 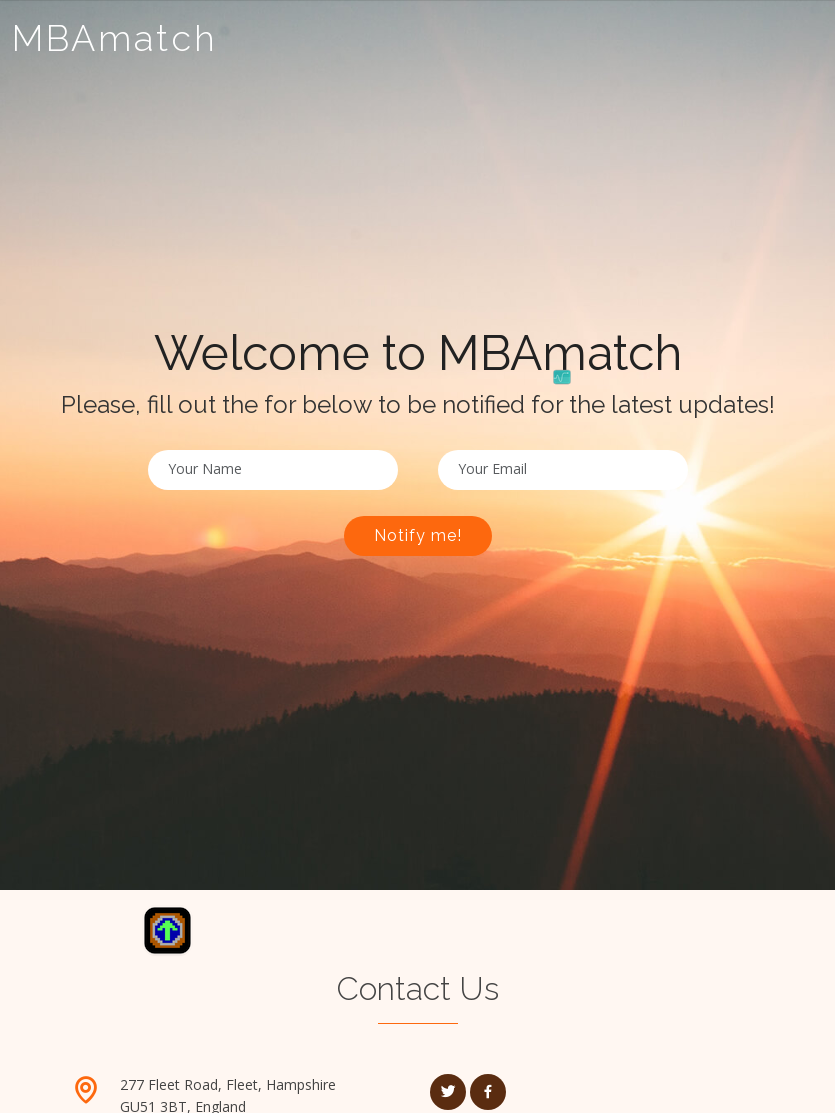 What do you see at coordinates (167, 930) in the screenshot?
I see `launch the AAAAXY puzzle game` at bounding box center [167, 930].